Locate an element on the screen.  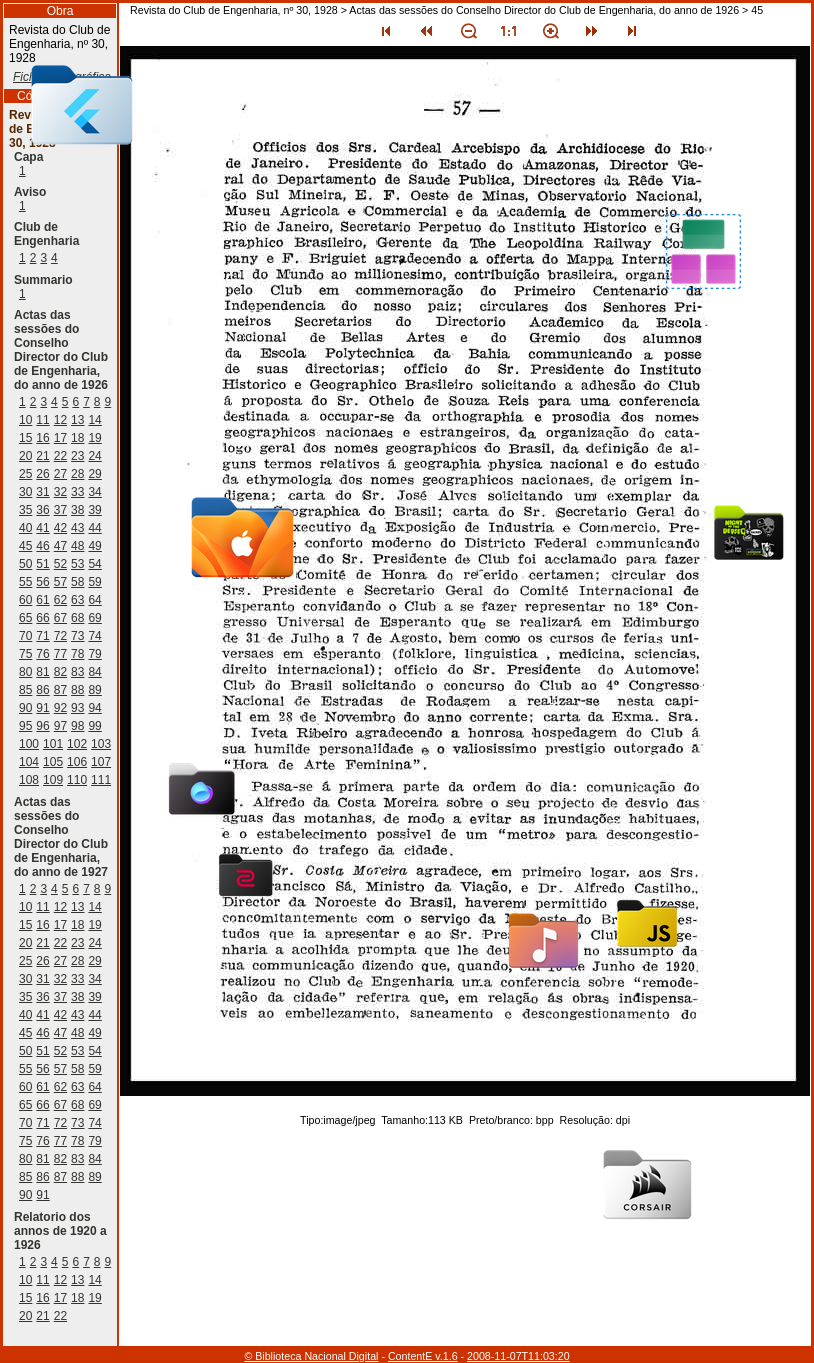
open watch dogs 2 game files folder is located at coordinates (748, 534).